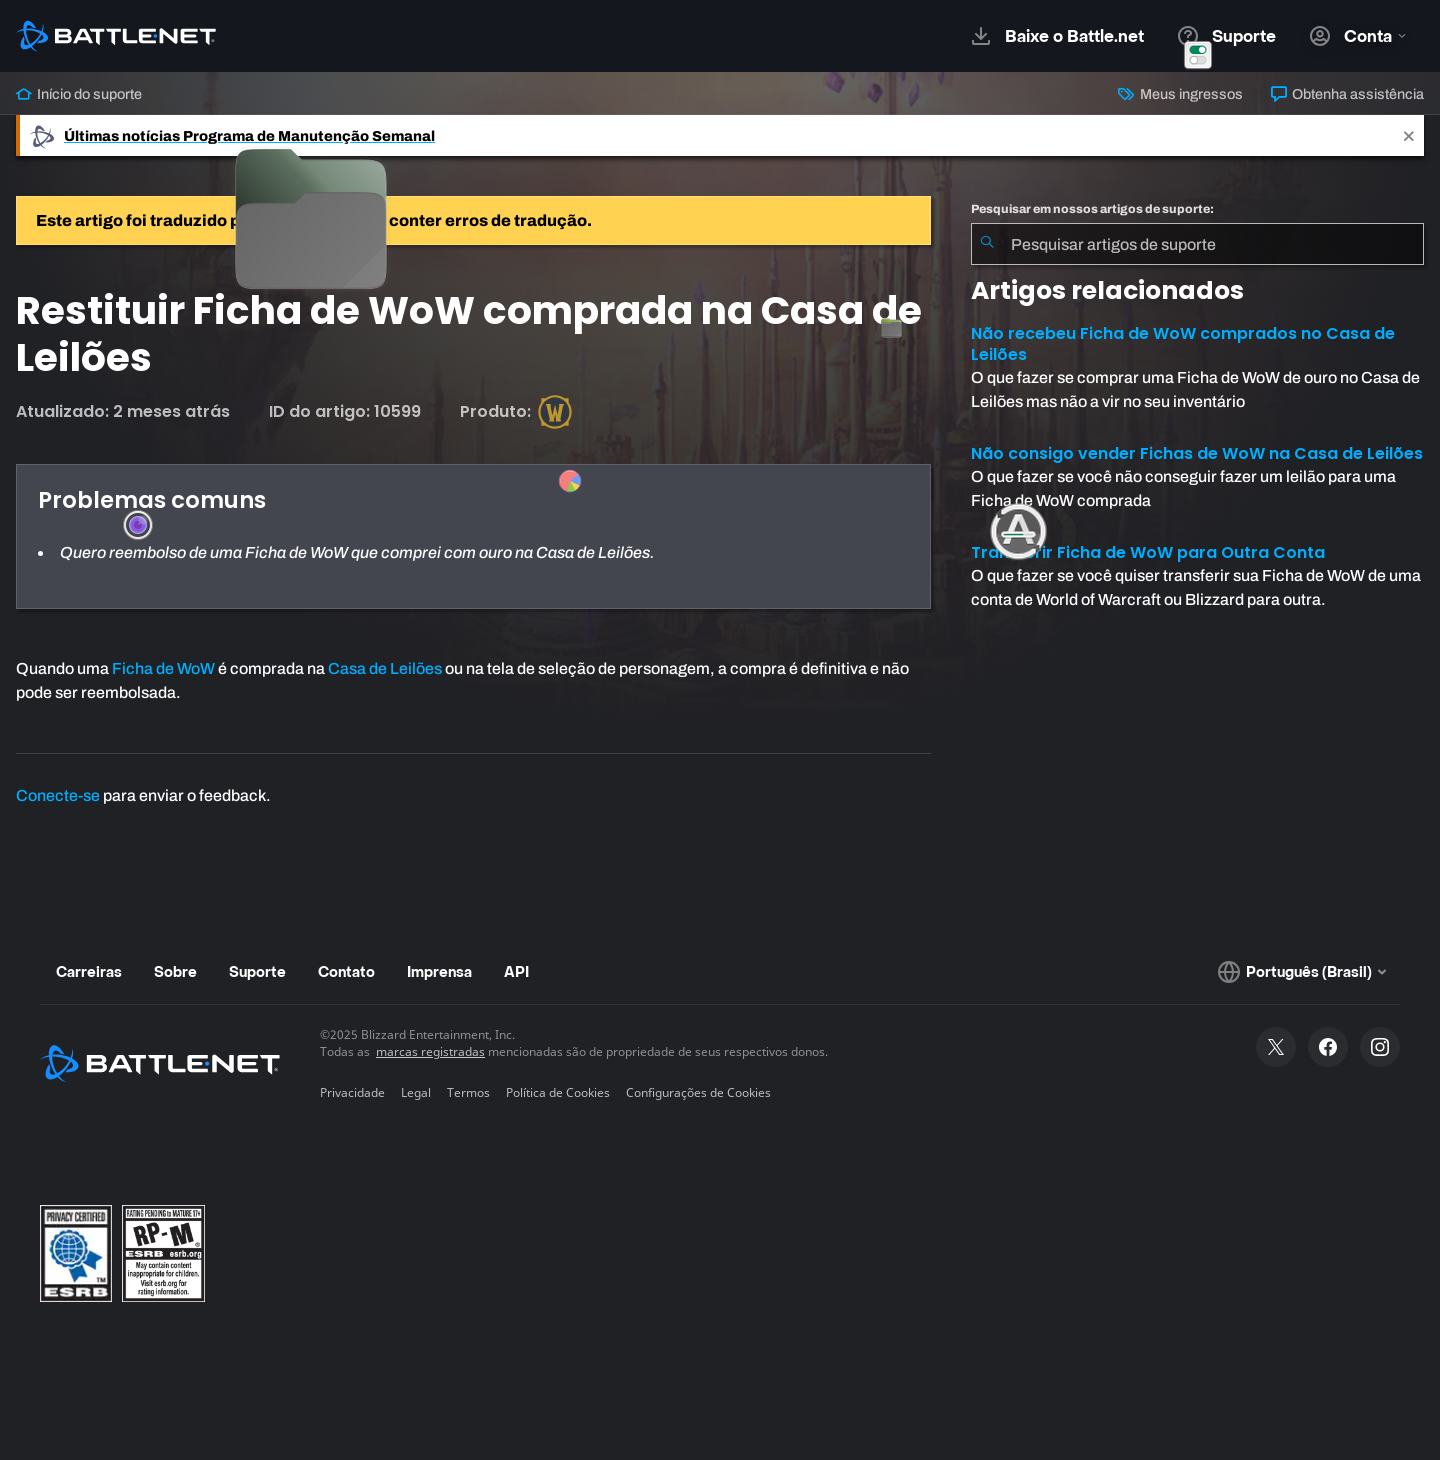 Image resolution: width=1440 pixels, height=1460 pixels. Describe the element at coordinates (570, 481) in the screenshot. I see `open baobab disk usage analyzer` at that location.